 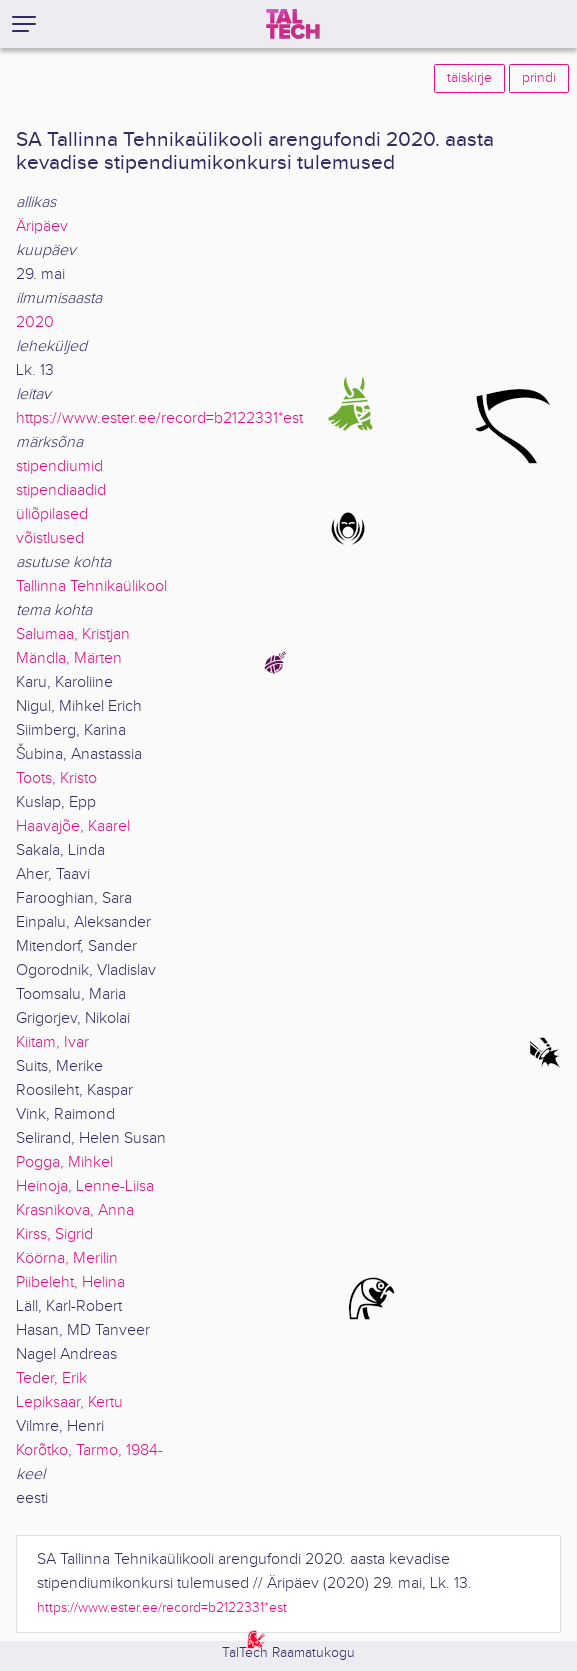 I want to click on send a voice message or shout, so click(x=348, y=528).